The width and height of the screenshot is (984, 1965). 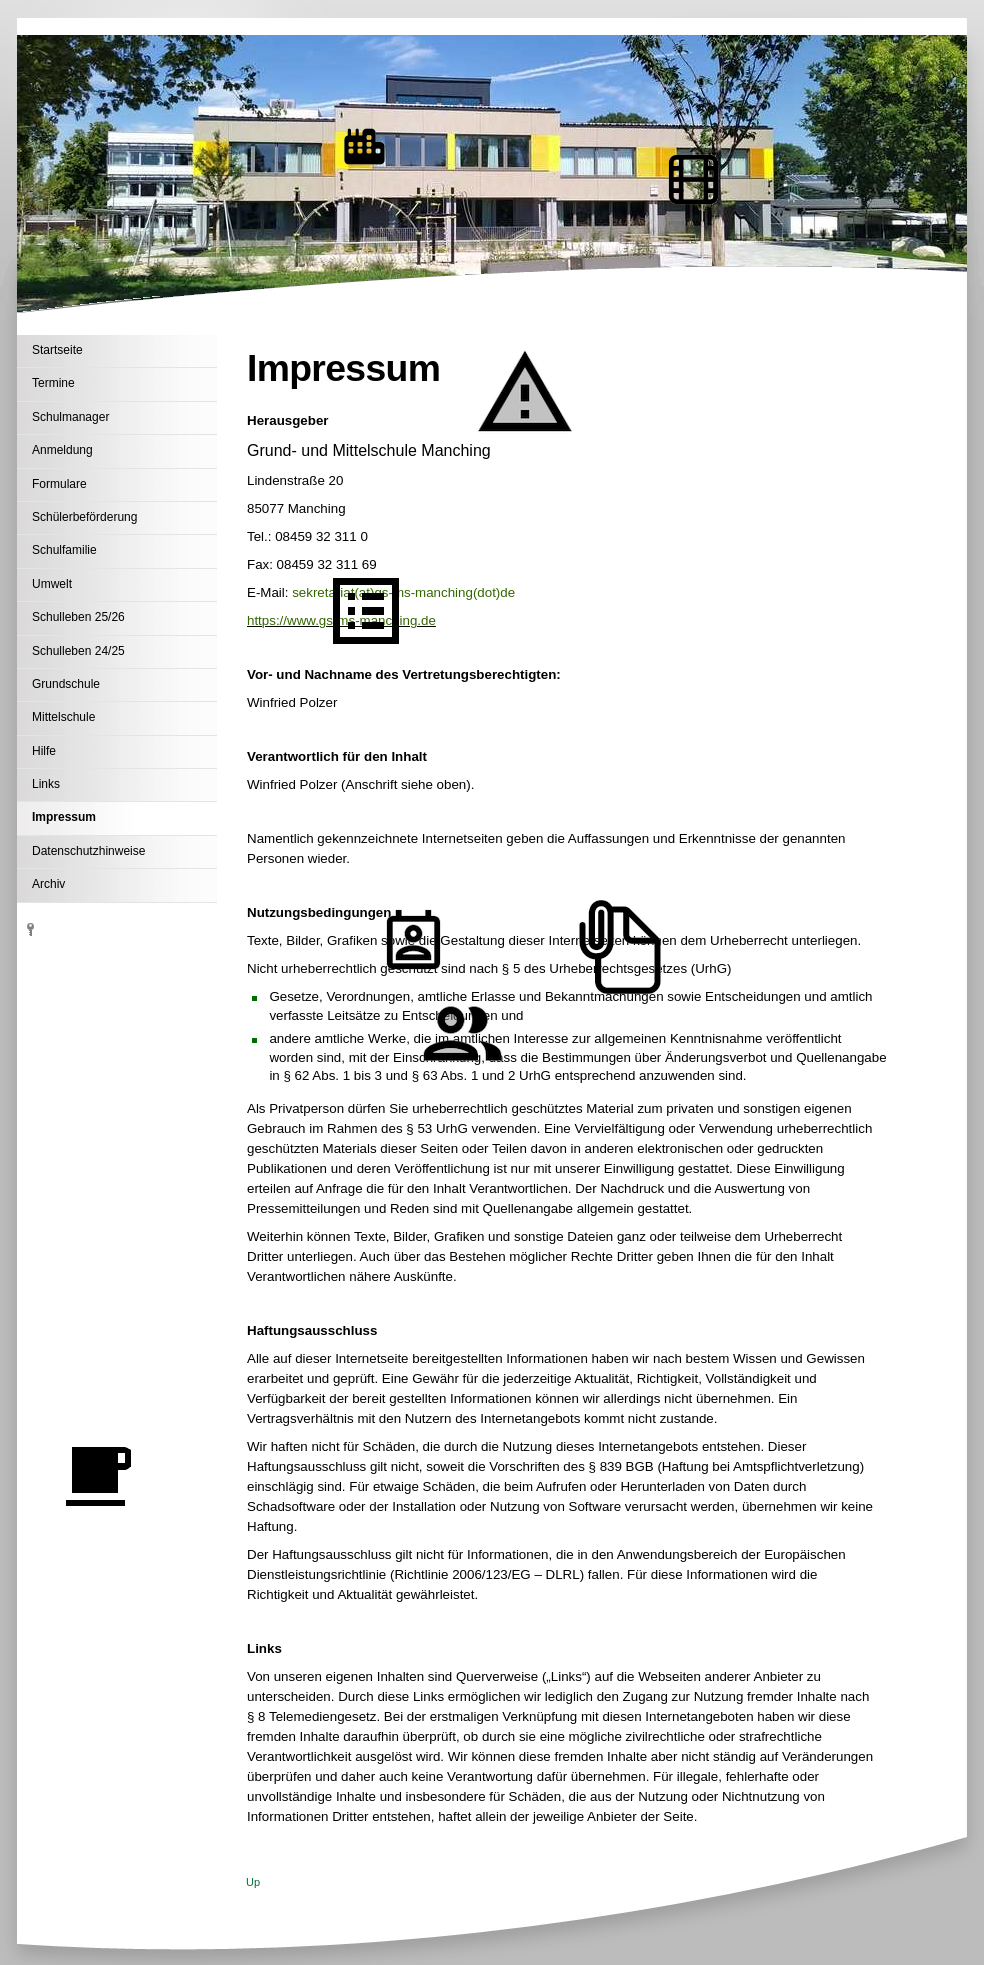 What do you see at coordinates (366, 611) in the screenshot?
I see `view a detailed list or checklist` at bounding box center [366, 611].